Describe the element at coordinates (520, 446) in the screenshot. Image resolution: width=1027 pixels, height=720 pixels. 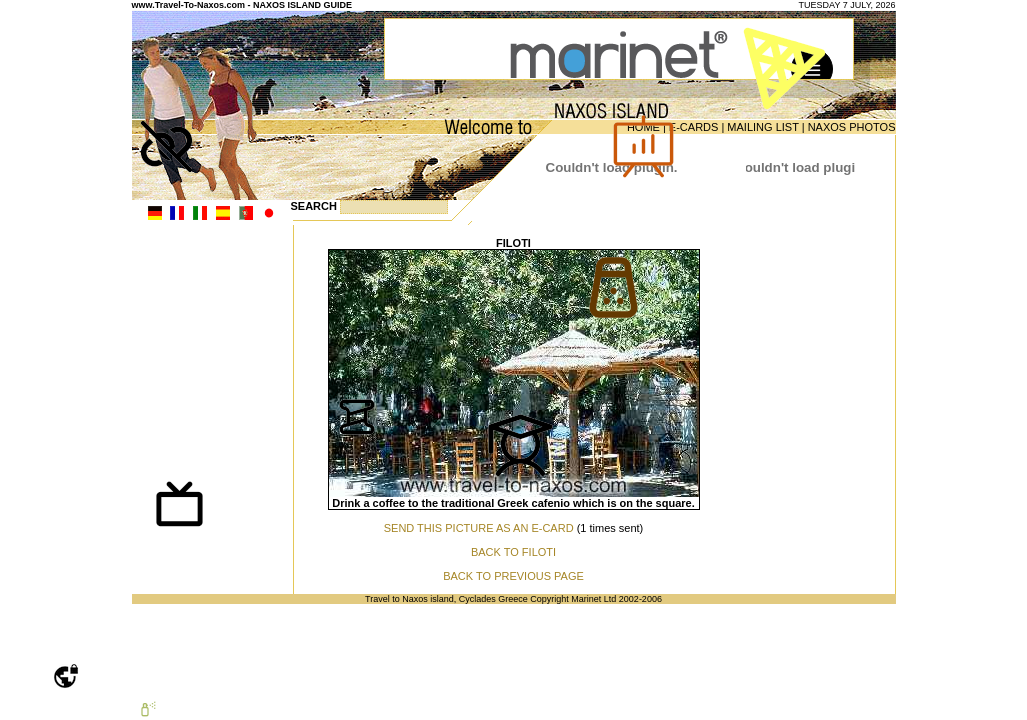
I see `view student profile` at that location.